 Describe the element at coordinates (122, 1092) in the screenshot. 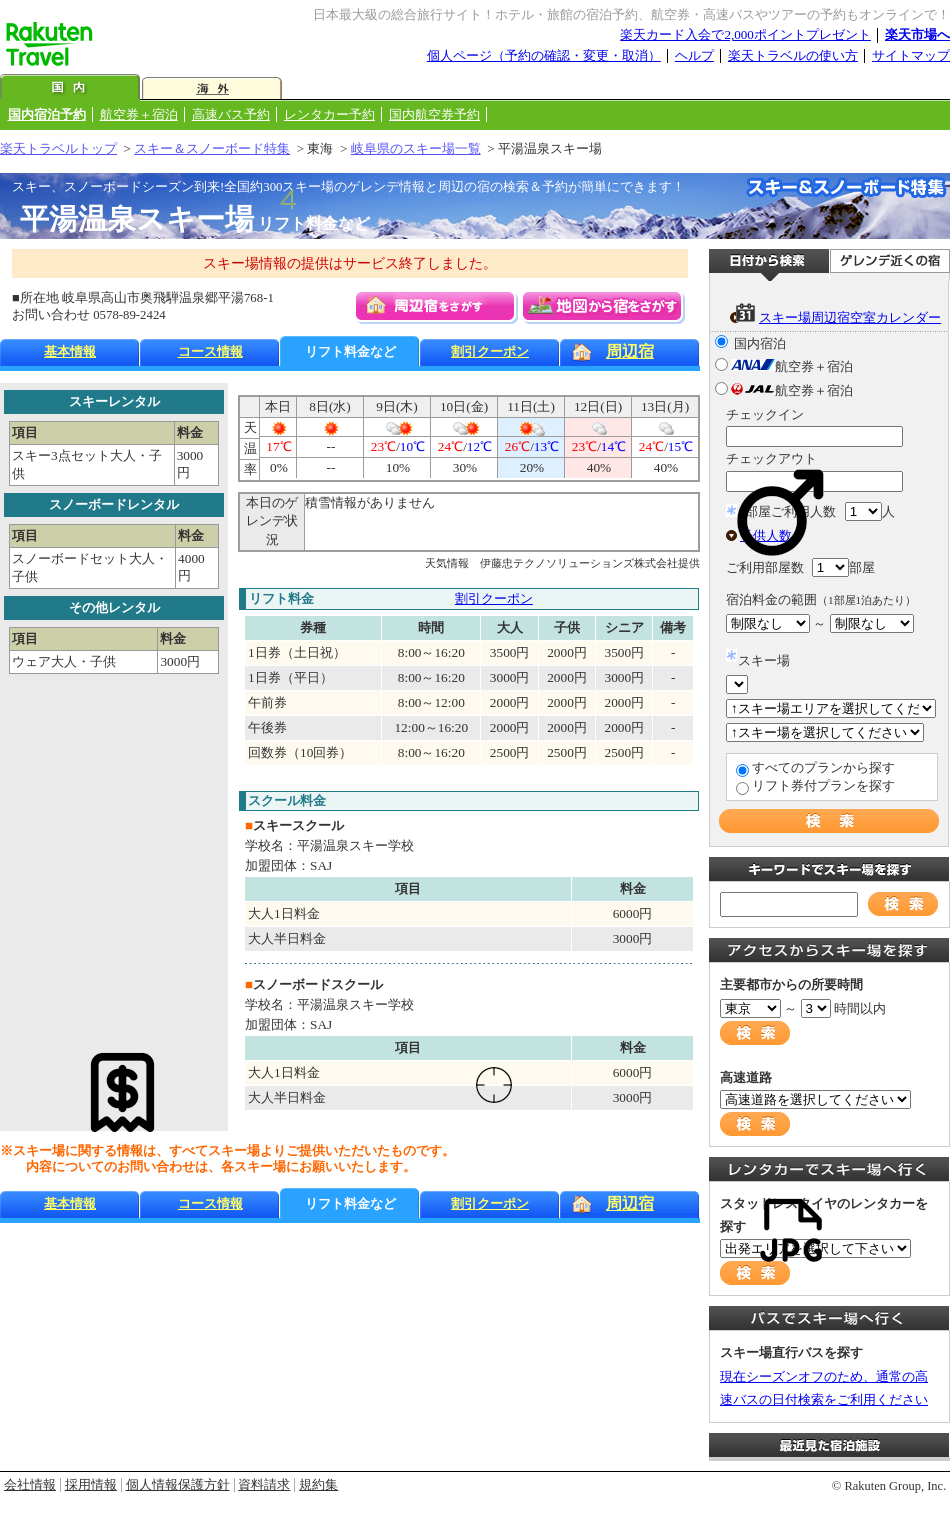

I see `view payment receipt` at that location.